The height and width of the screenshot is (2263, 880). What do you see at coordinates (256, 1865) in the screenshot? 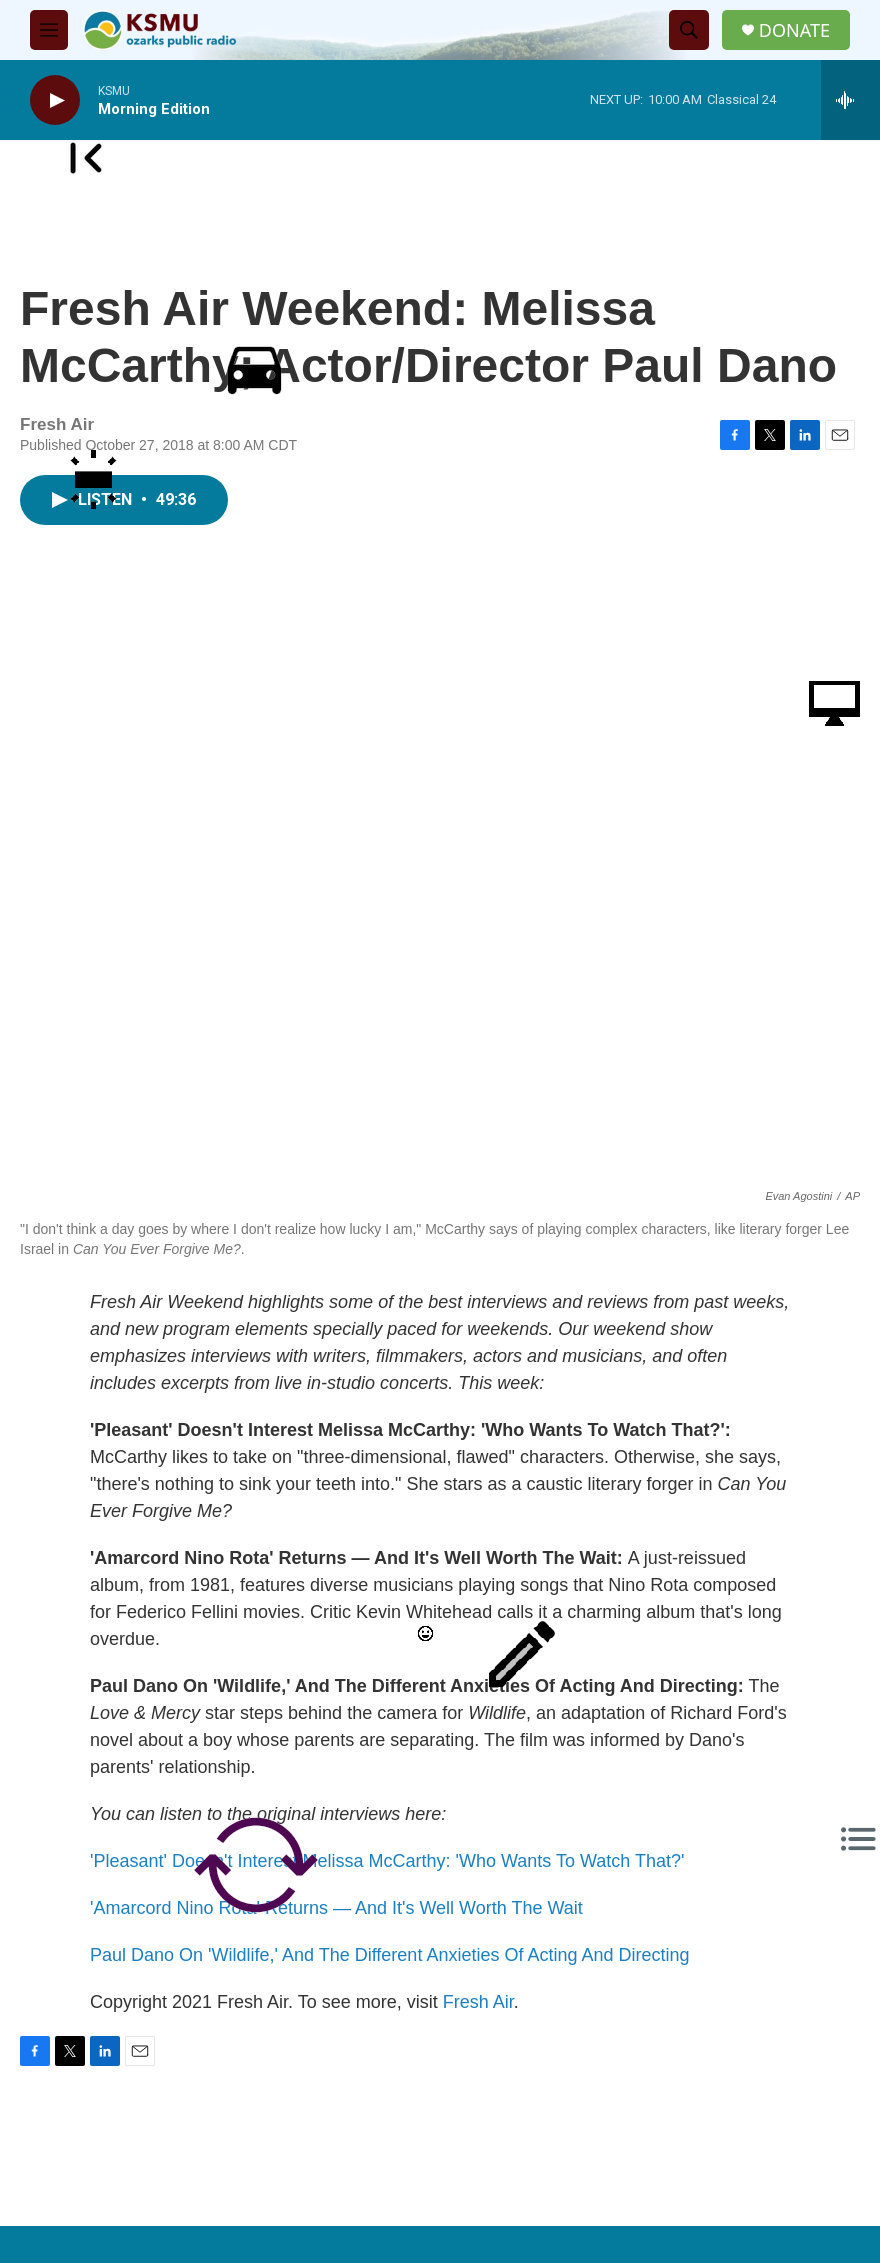
I see `sync or refresh data` at bounding box center [256, 1865].